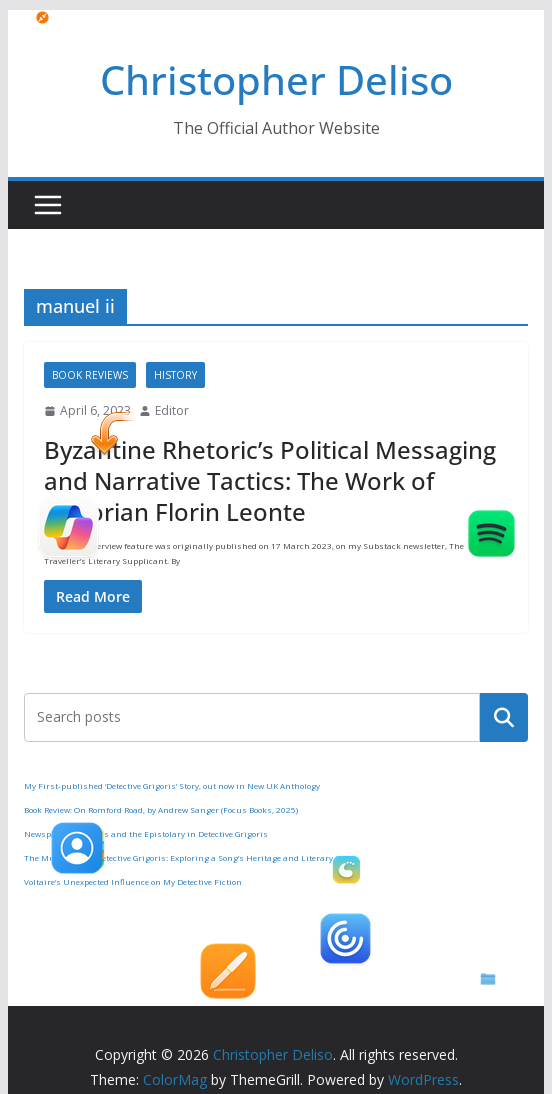 This screenshot has width=552, height=1094. What do you see at coordinates (42, 17) in the screenshot?
I see `indicates a disconnected or unmounted drive` at bounding box center [42, 17].